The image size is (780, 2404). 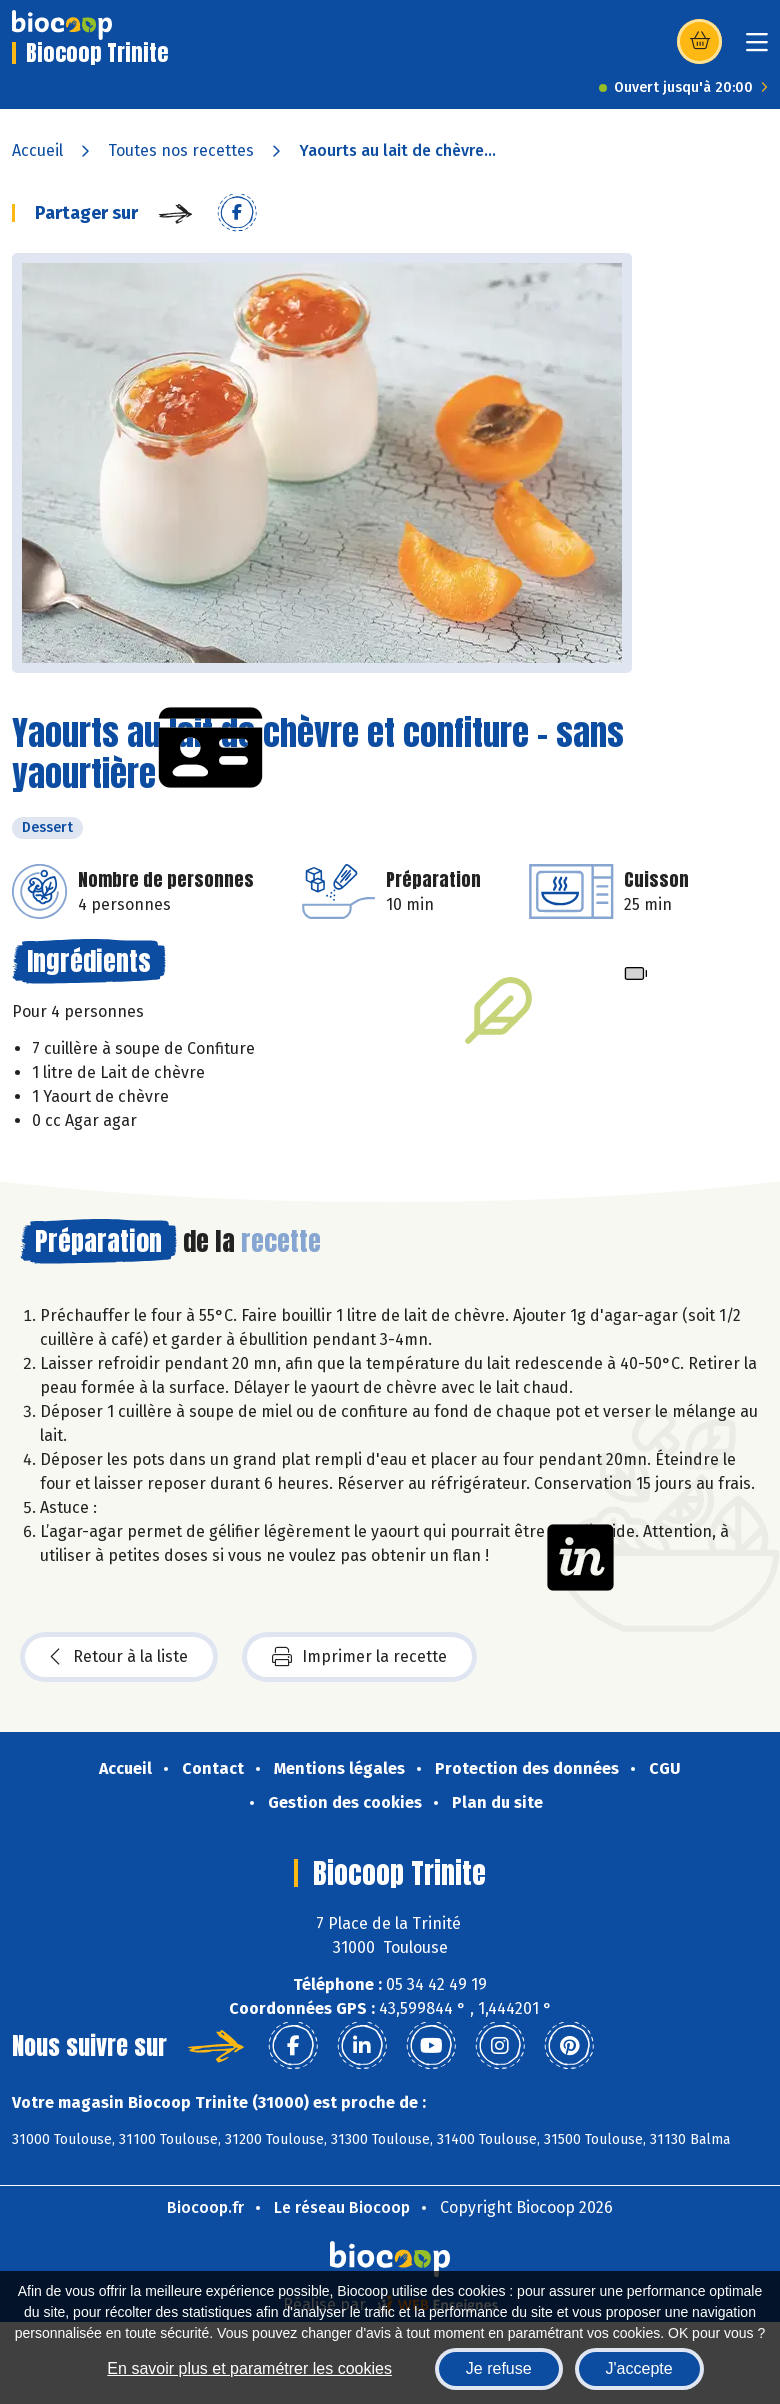 I want to click on open InVision app, so click(x=580, y=1557).